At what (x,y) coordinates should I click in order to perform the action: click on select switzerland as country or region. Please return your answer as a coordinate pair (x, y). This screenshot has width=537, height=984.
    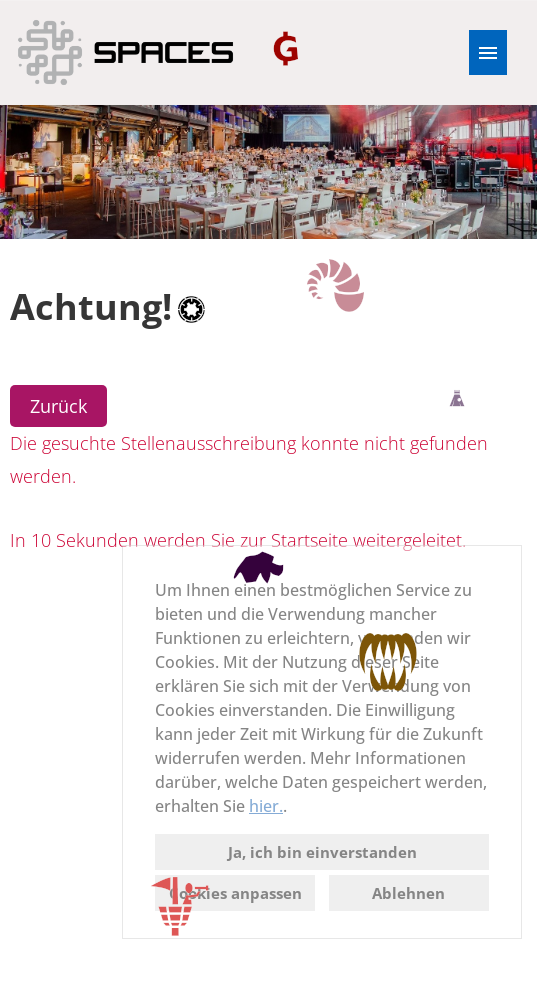
    Looking at the image, I should click on (258, 567).